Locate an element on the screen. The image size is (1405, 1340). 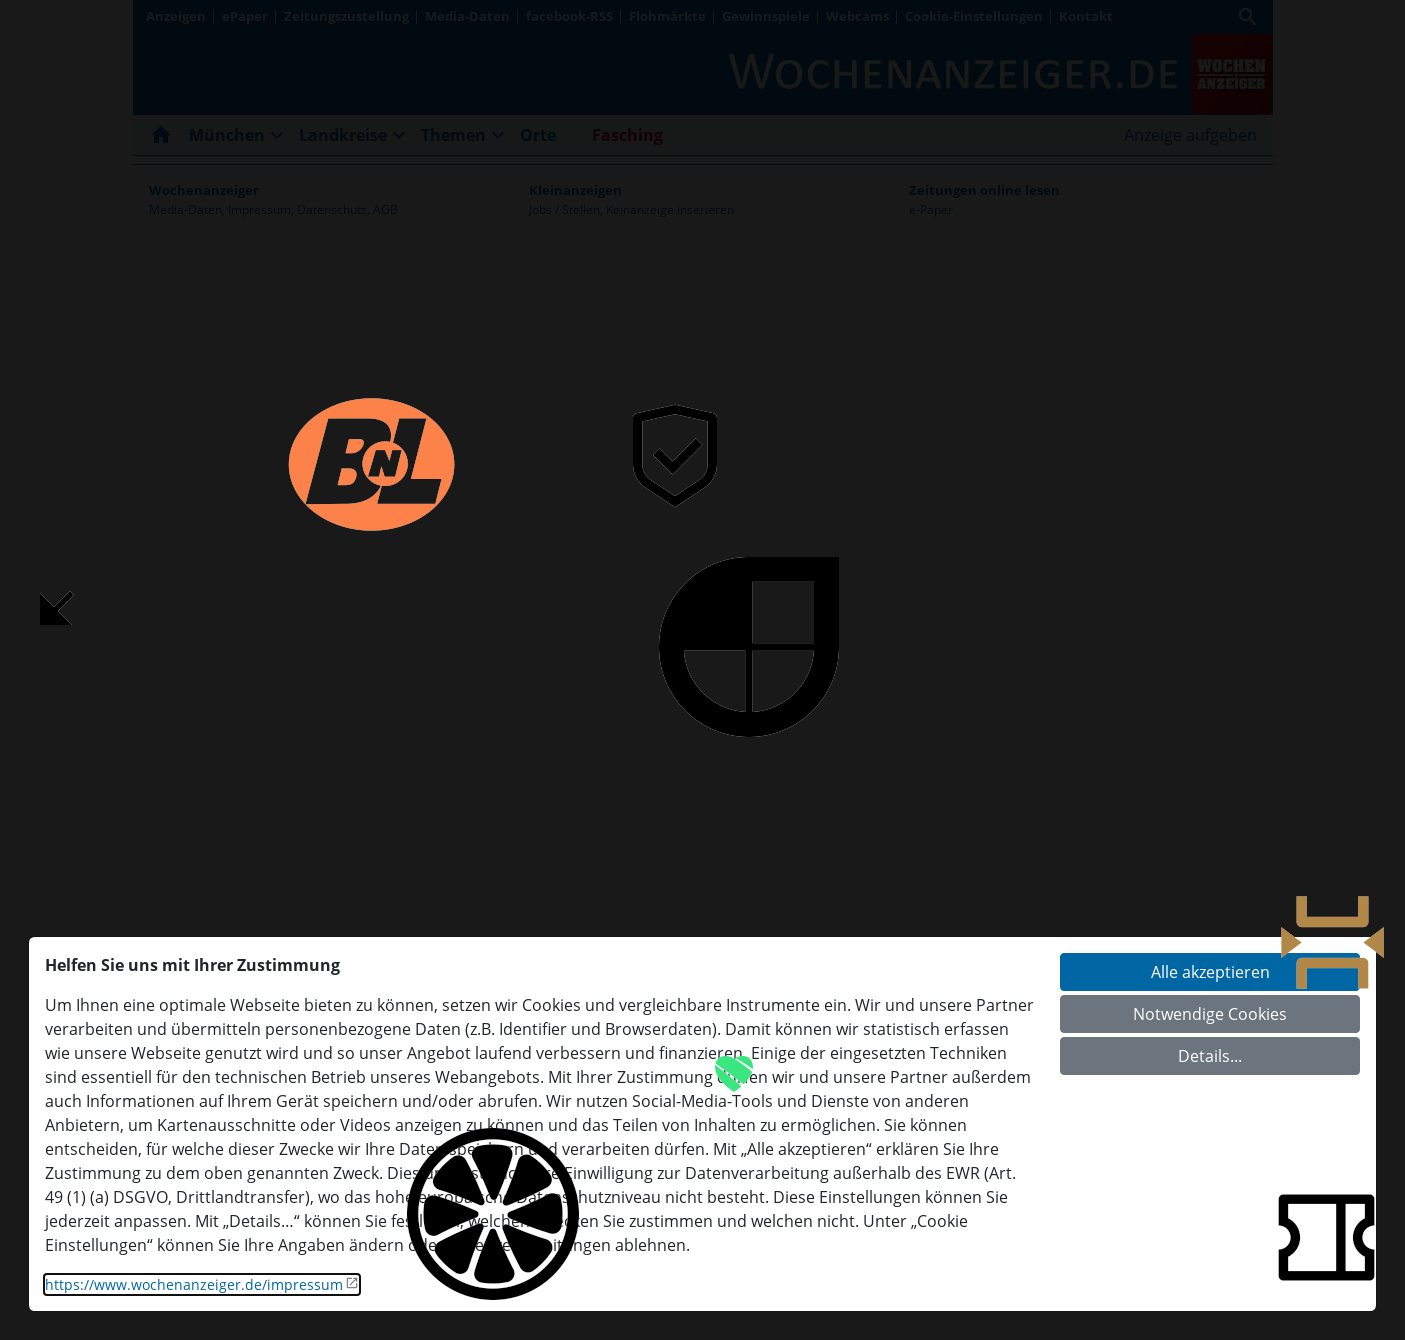
juce audio framework logo is located at coordinates (493, 1214).